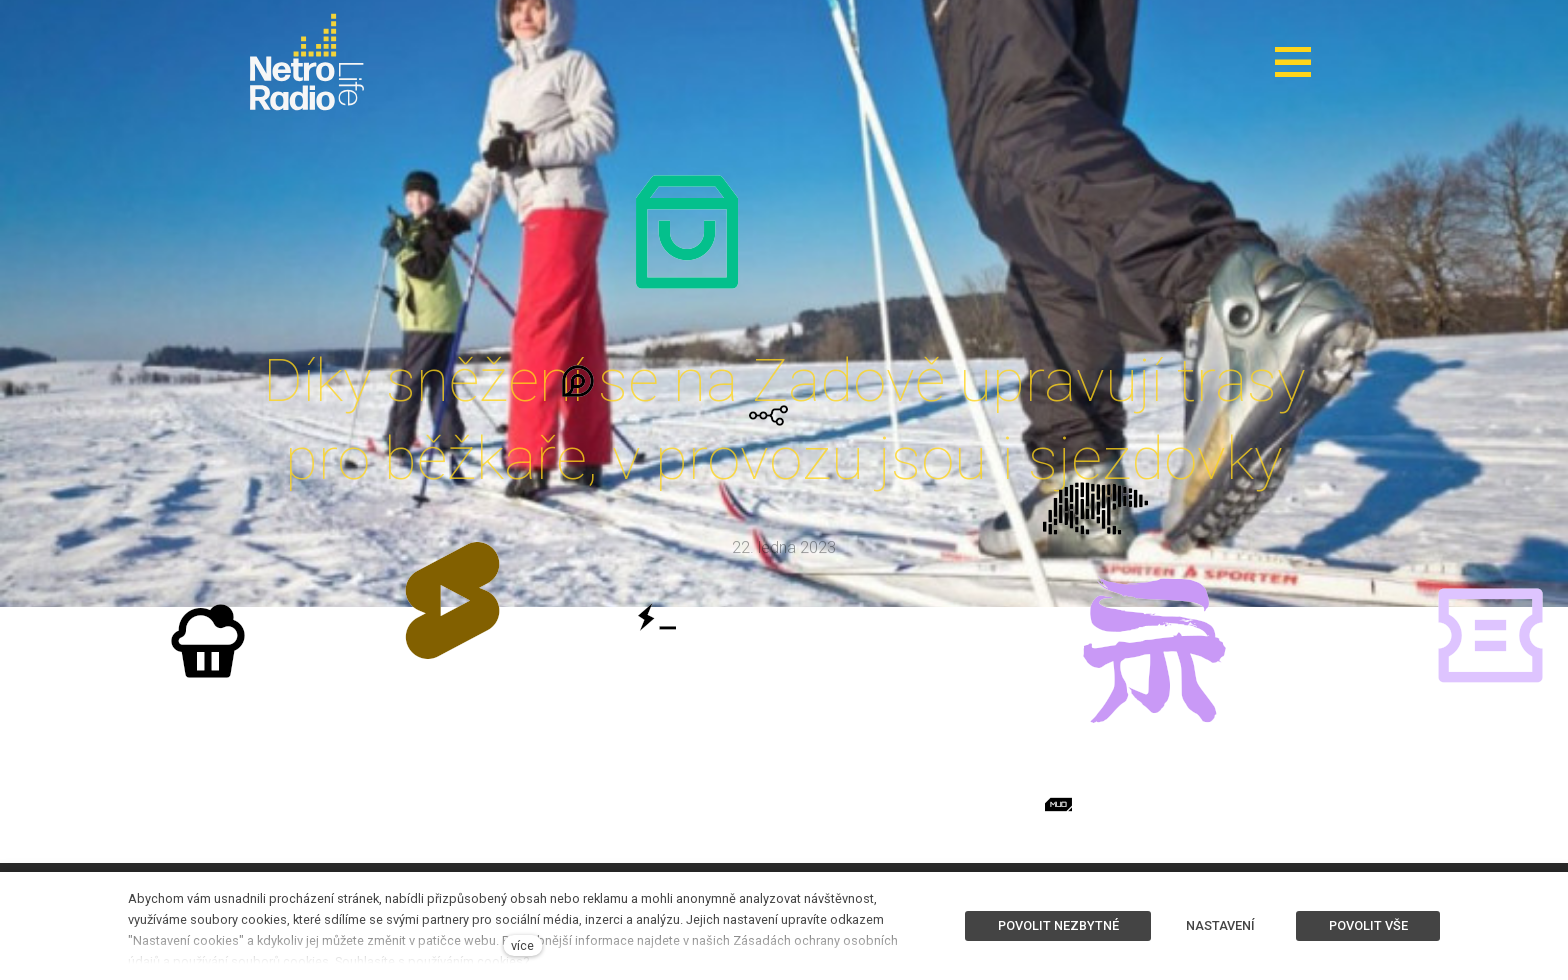 This screenshot has height=980, width=1568. What do you see at coordinates (768, 415) in the screenshot?
I see `open n8n workflow automation platform` at bounding box center [768, 415].